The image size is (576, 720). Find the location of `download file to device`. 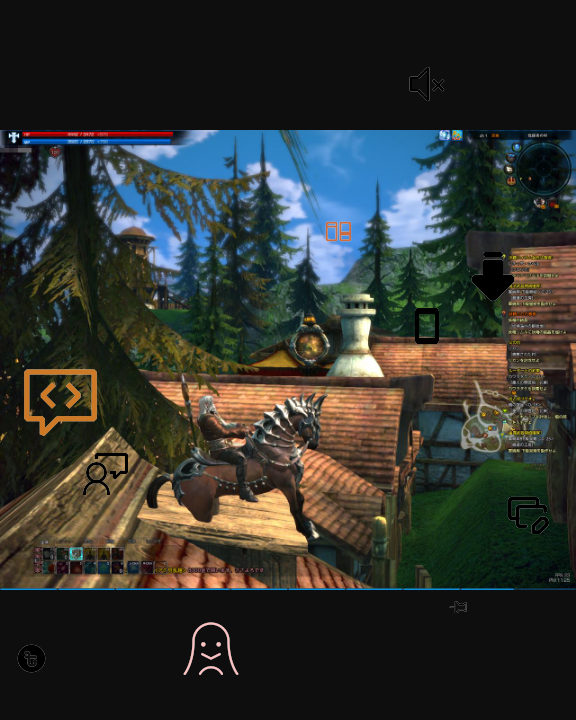

download file to device is located at coordinates (493, 277).